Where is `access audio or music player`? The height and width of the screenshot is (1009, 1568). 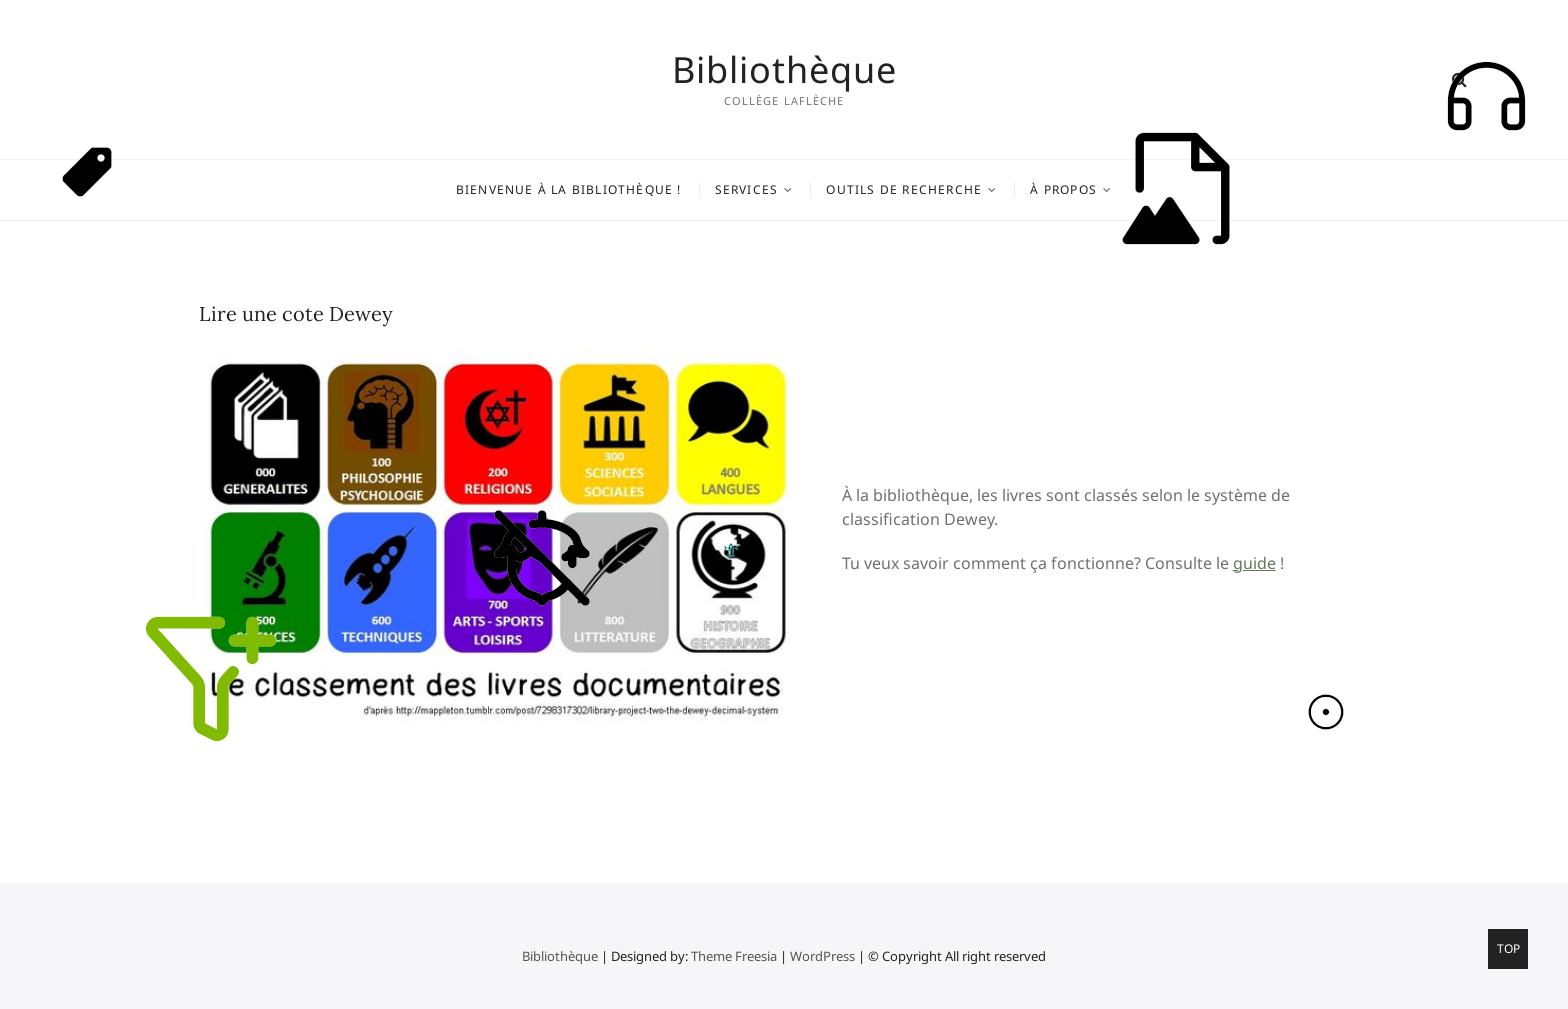
access audio or music player is located at coordinates (1486, 100).